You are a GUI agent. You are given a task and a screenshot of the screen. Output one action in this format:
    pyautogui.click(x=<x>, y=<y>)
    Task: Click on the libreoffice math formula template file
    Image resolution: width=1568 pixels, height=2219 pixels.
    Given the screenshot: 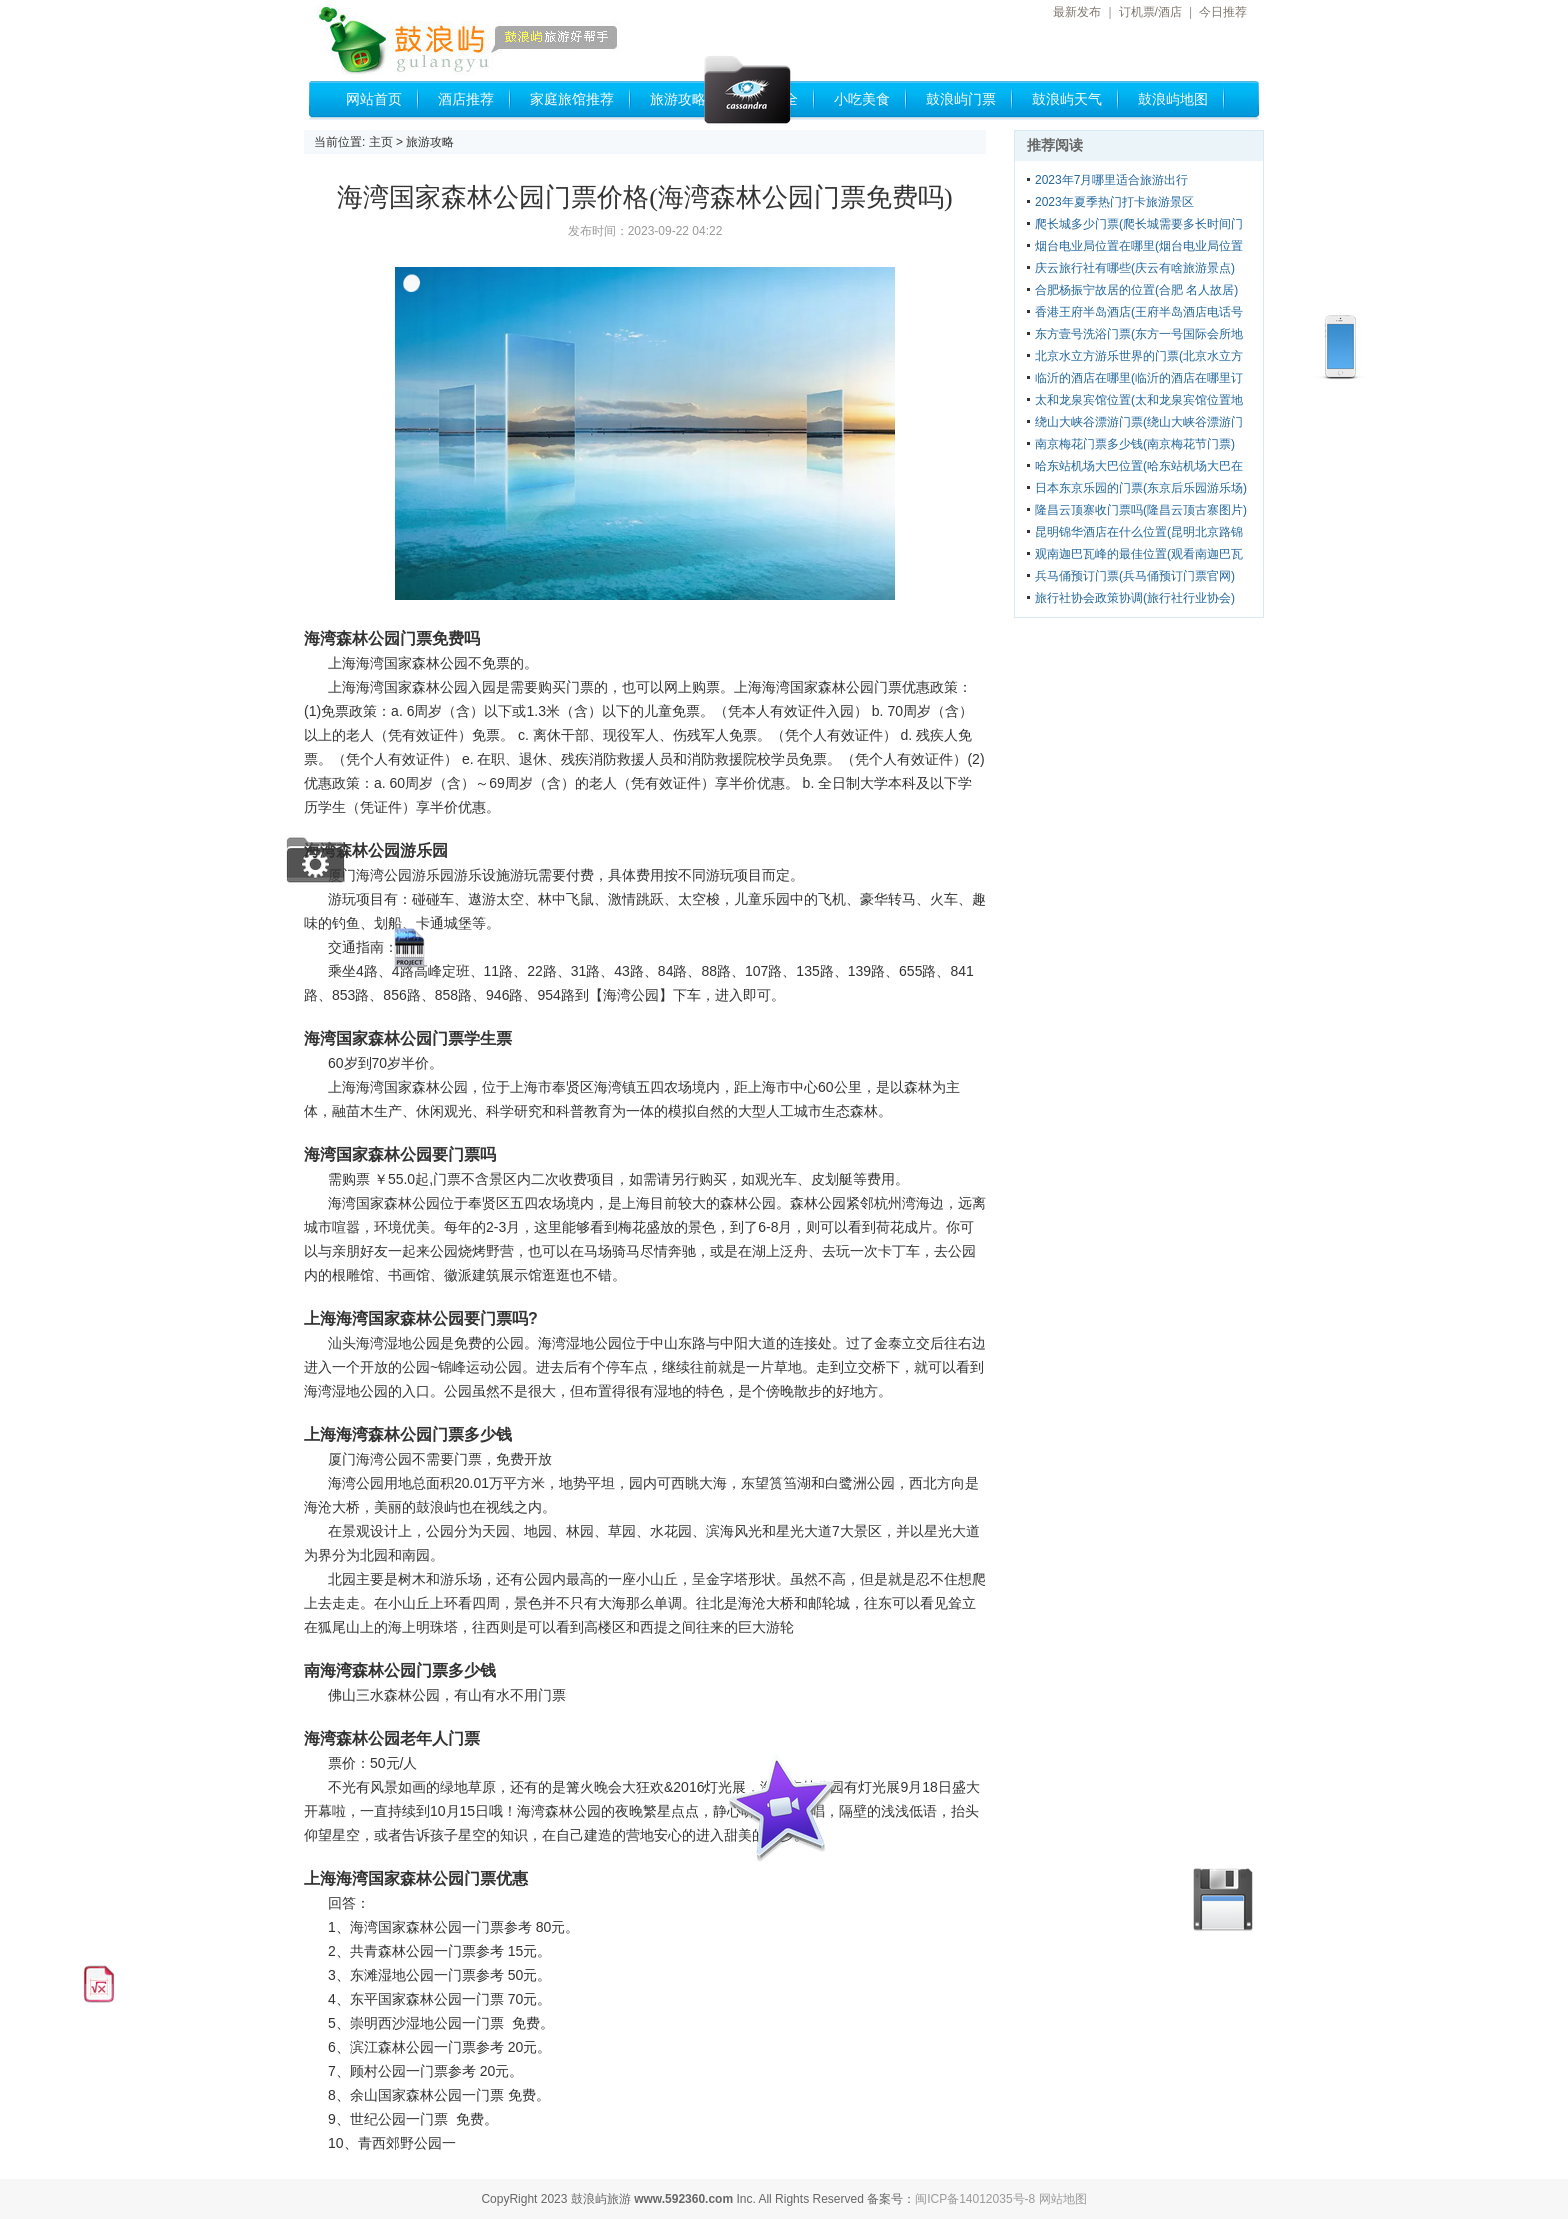 What is the action you would take?
    pyautogui.click(x=99, y=1984)
    